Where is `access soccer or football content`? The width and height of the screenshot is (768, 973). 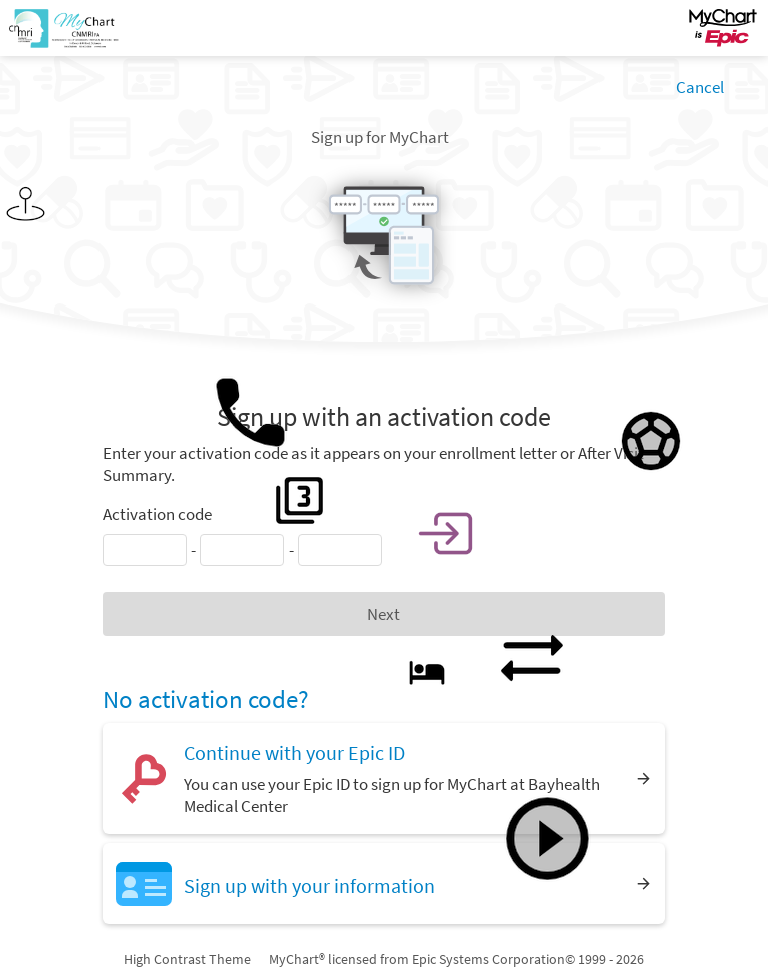 access soccer or football content is located at coordinates (651, 441).